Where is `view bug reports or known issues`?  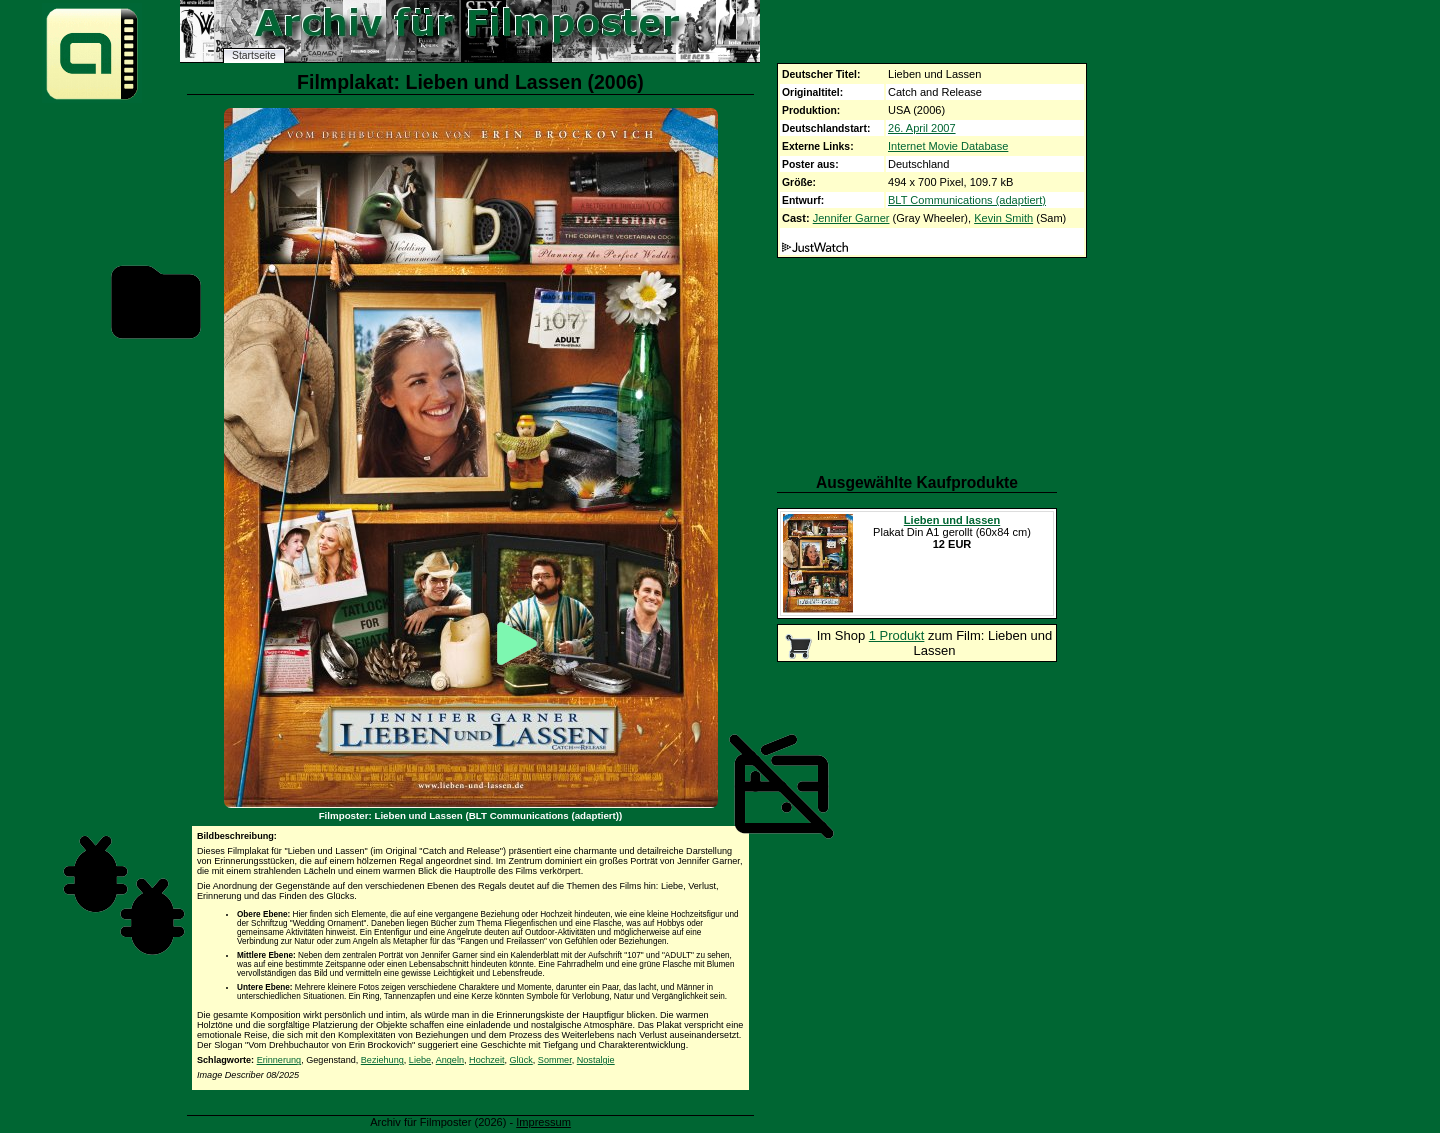
view bug reports or known issues is located at coordinates (124, 898).